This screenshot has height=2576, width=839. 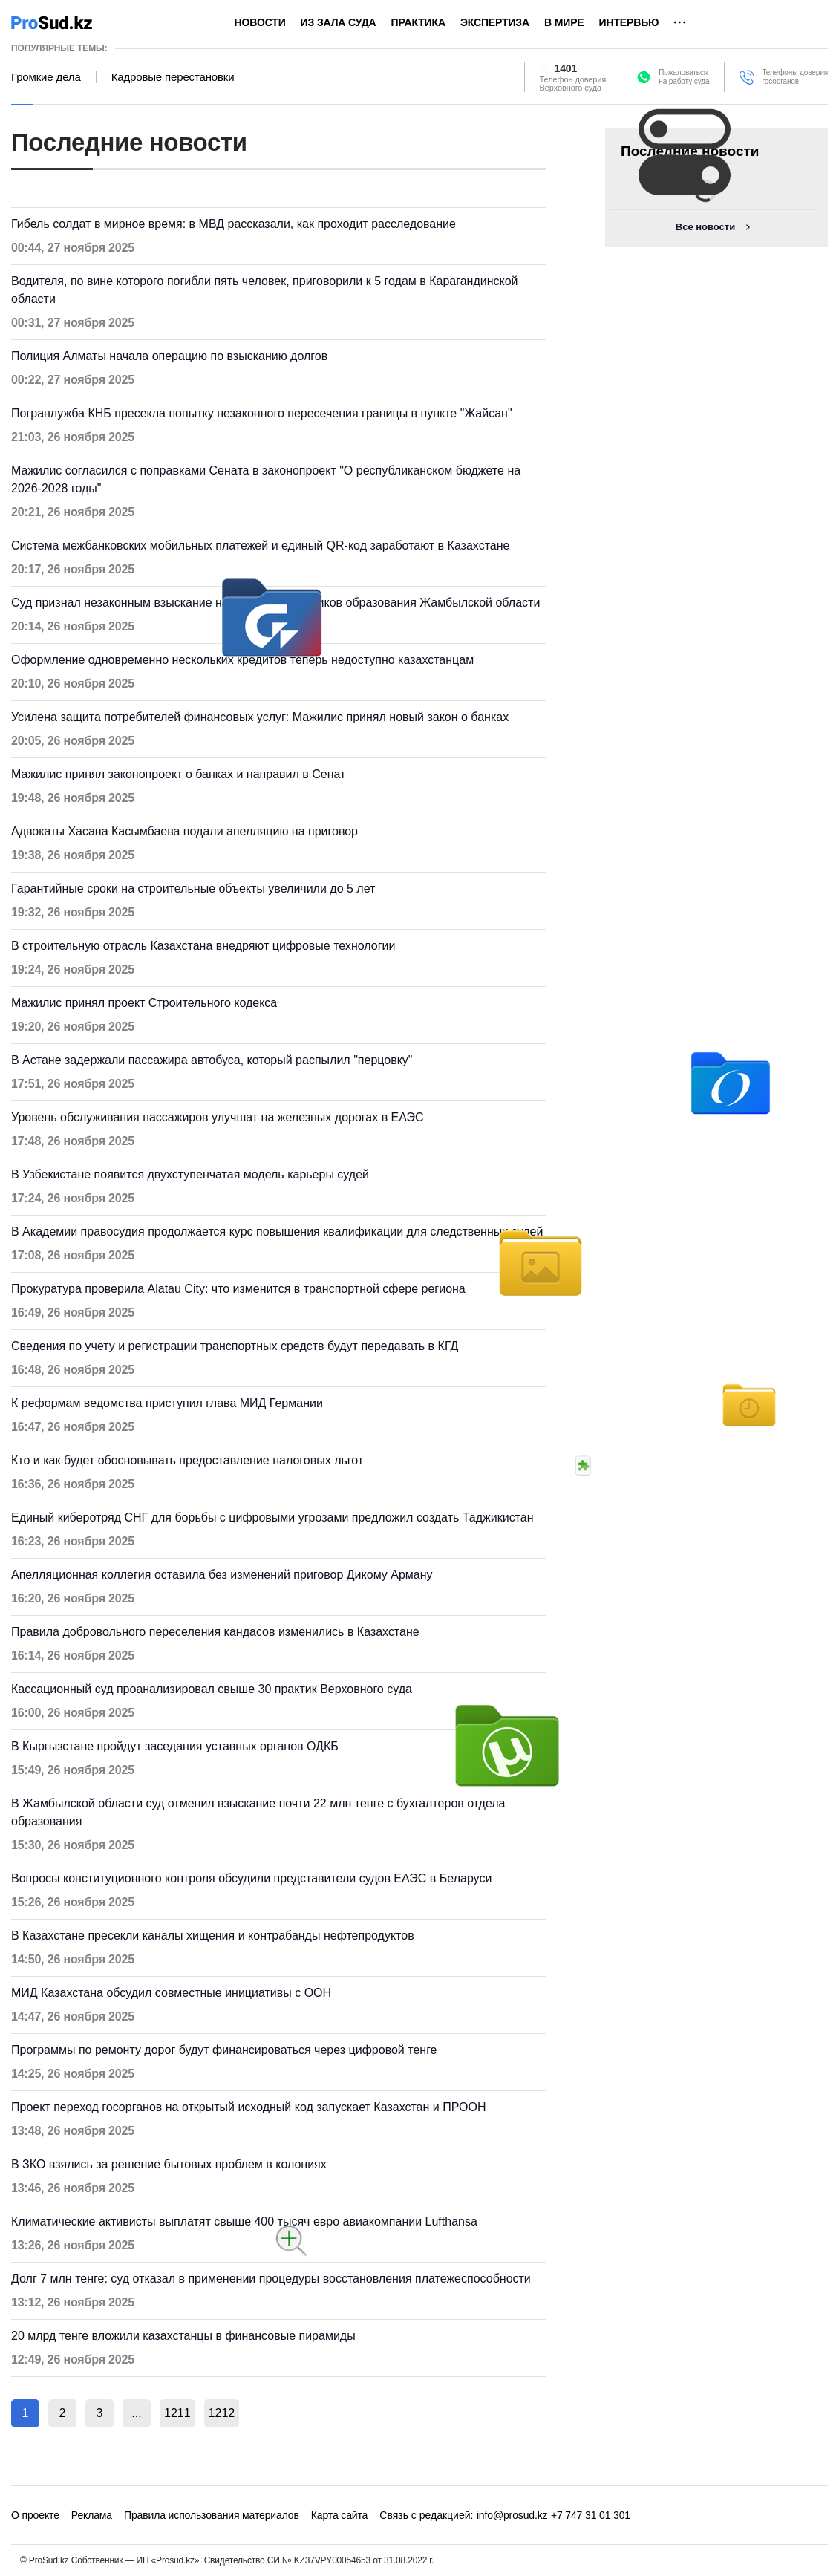 I want to click on folder containing uTorrent downloads, so click(x=506, y=1748).